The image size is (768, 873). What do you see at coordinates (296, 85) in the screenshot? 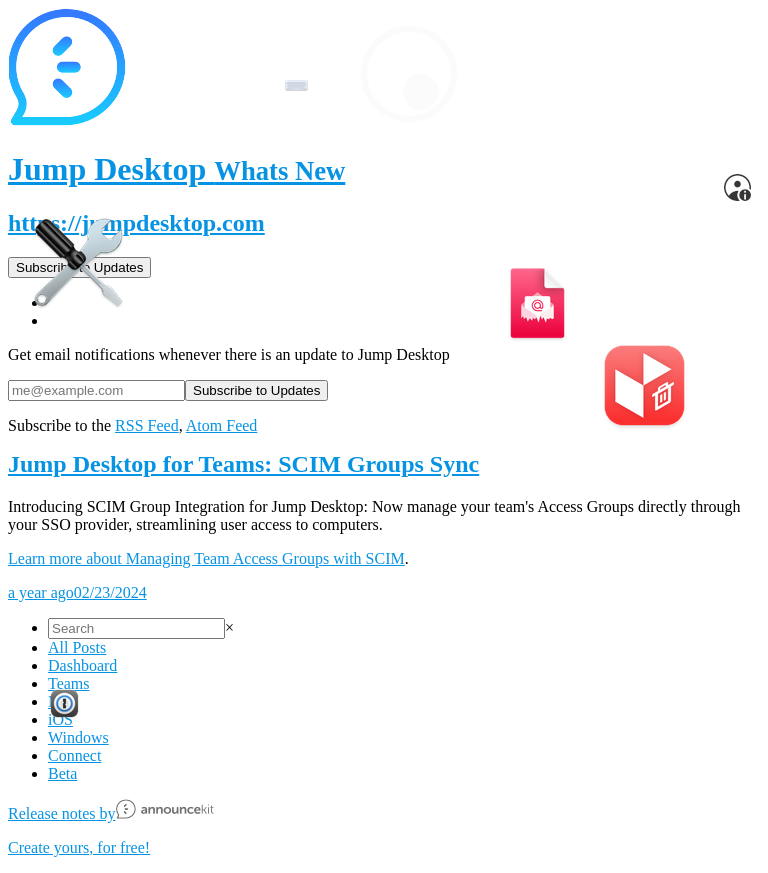
I see `indicates keyboard connected via bluetooth` at bounding box center [296, 85].